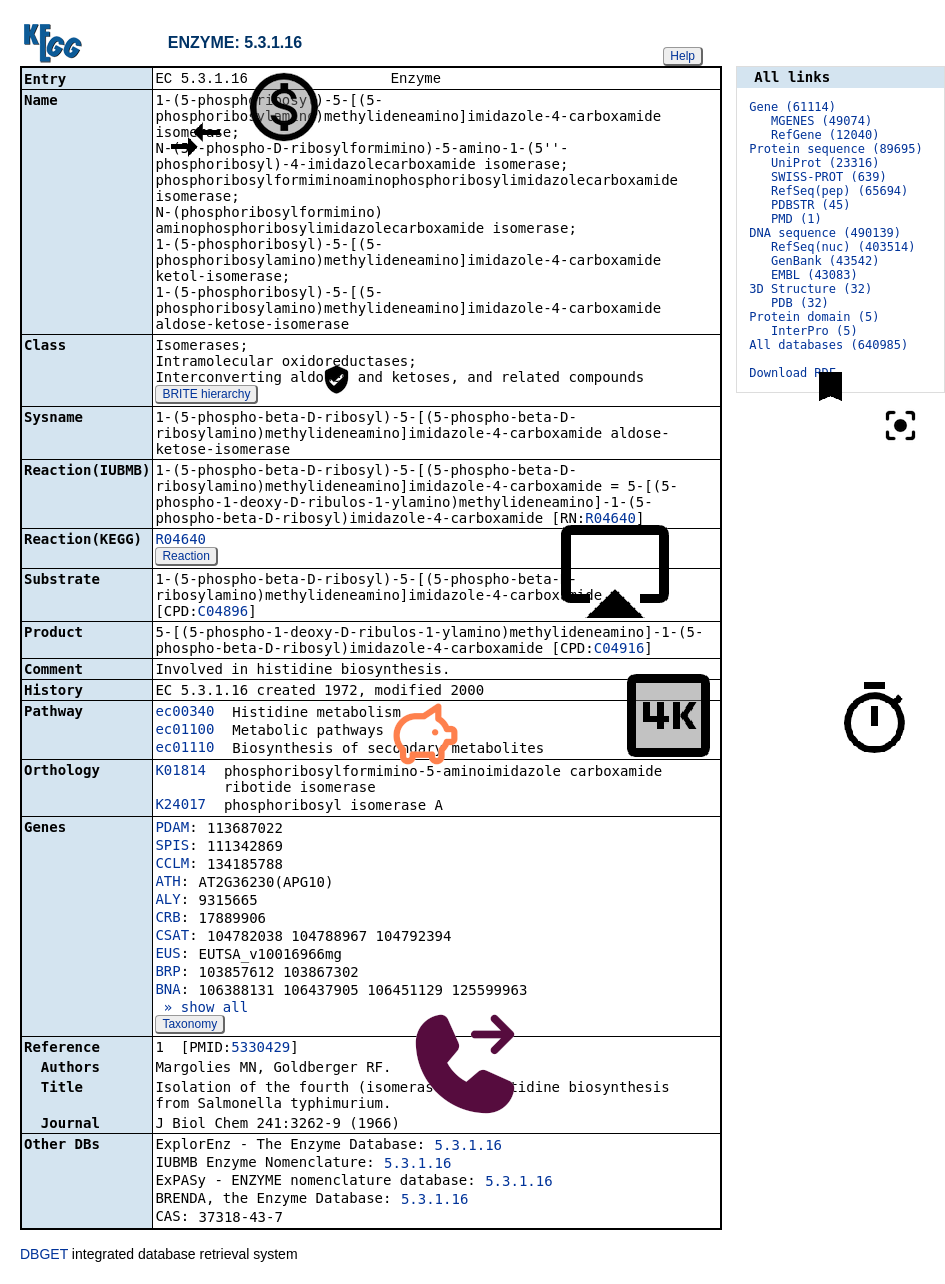  I want to click on center focus point for camera or image capture, so click(900, 425).